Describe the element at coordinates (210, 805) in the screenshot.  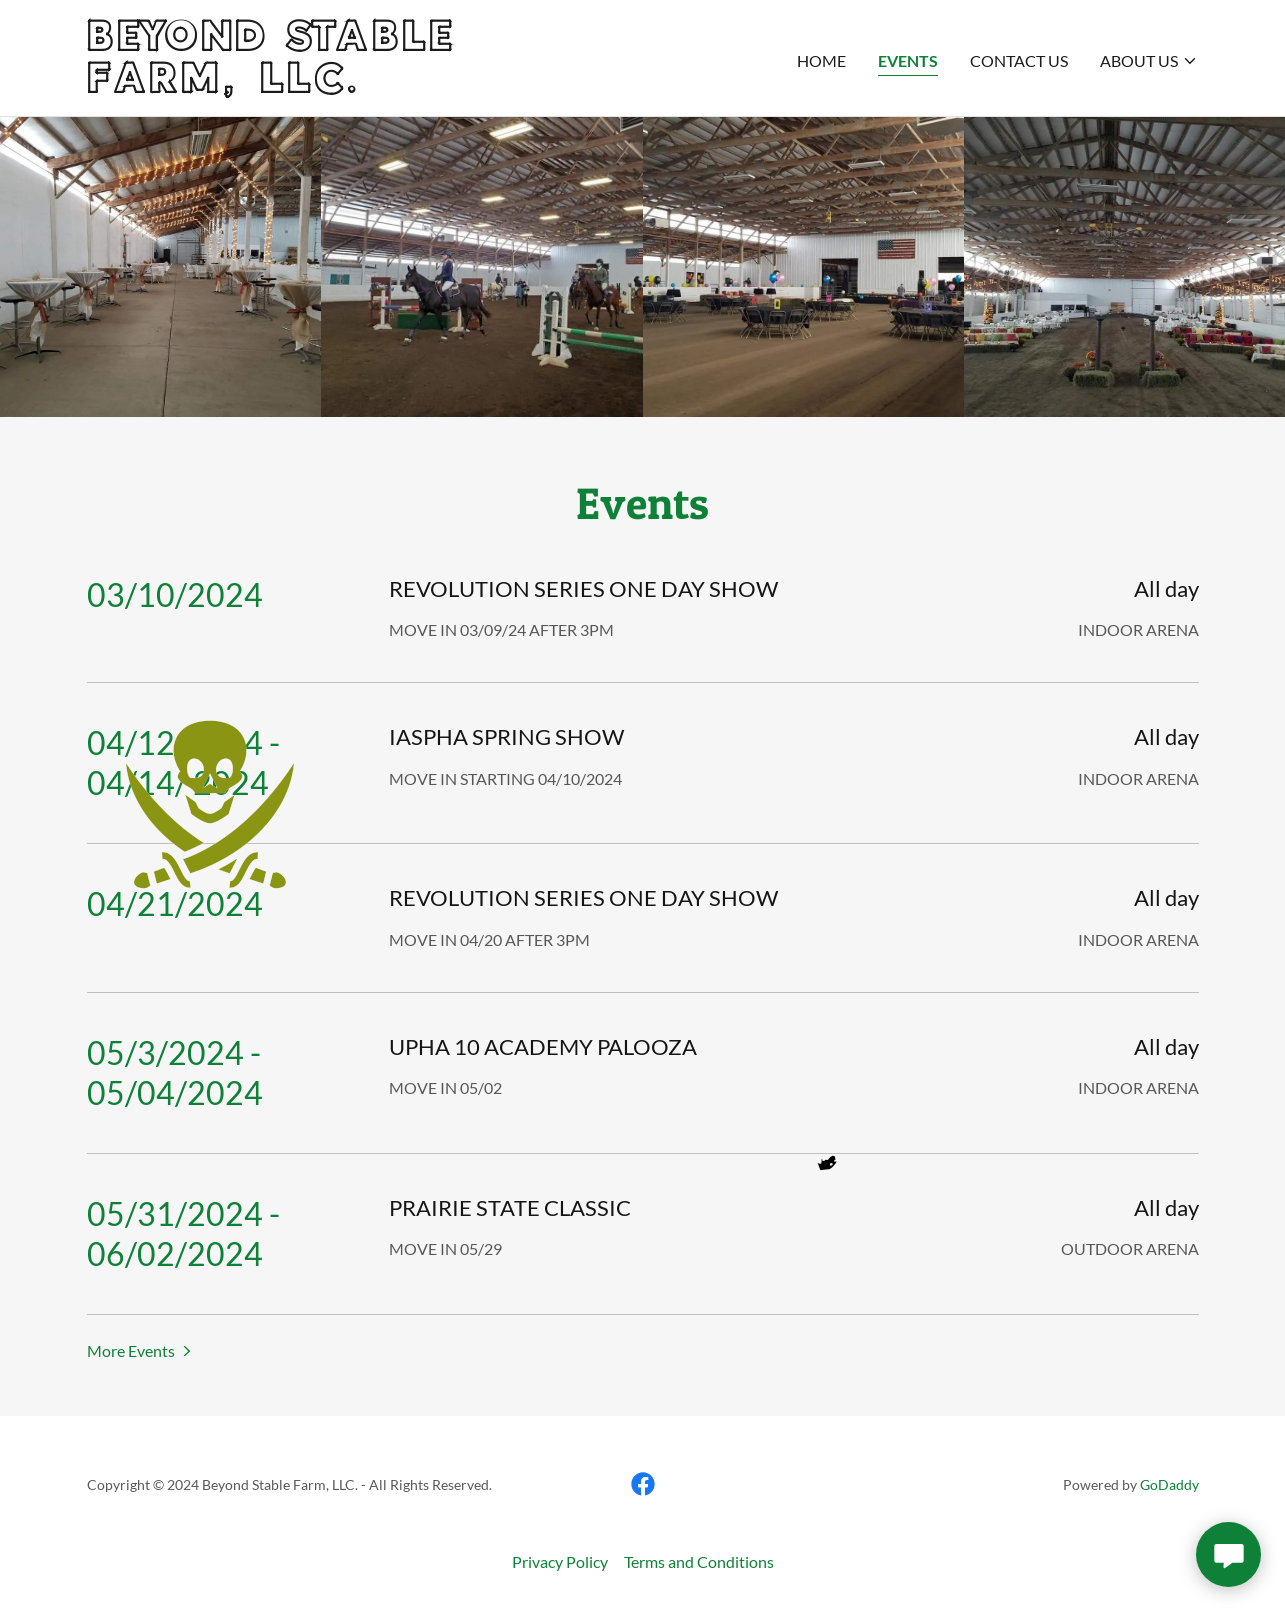
I see `indicates pirate or seafaring game mode` at that location.